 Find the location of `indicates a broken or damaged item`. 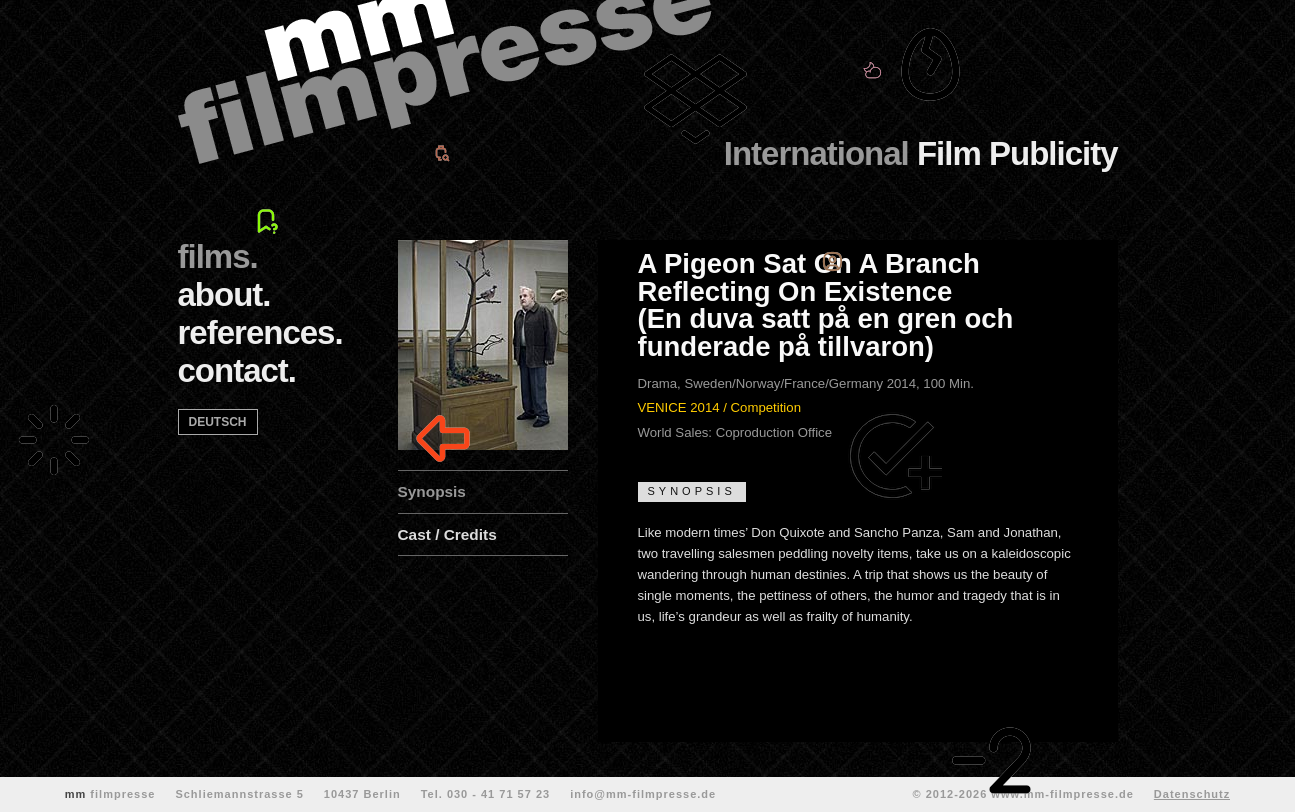

indicates a broken or damaged item is located at coordinates (930, 64).